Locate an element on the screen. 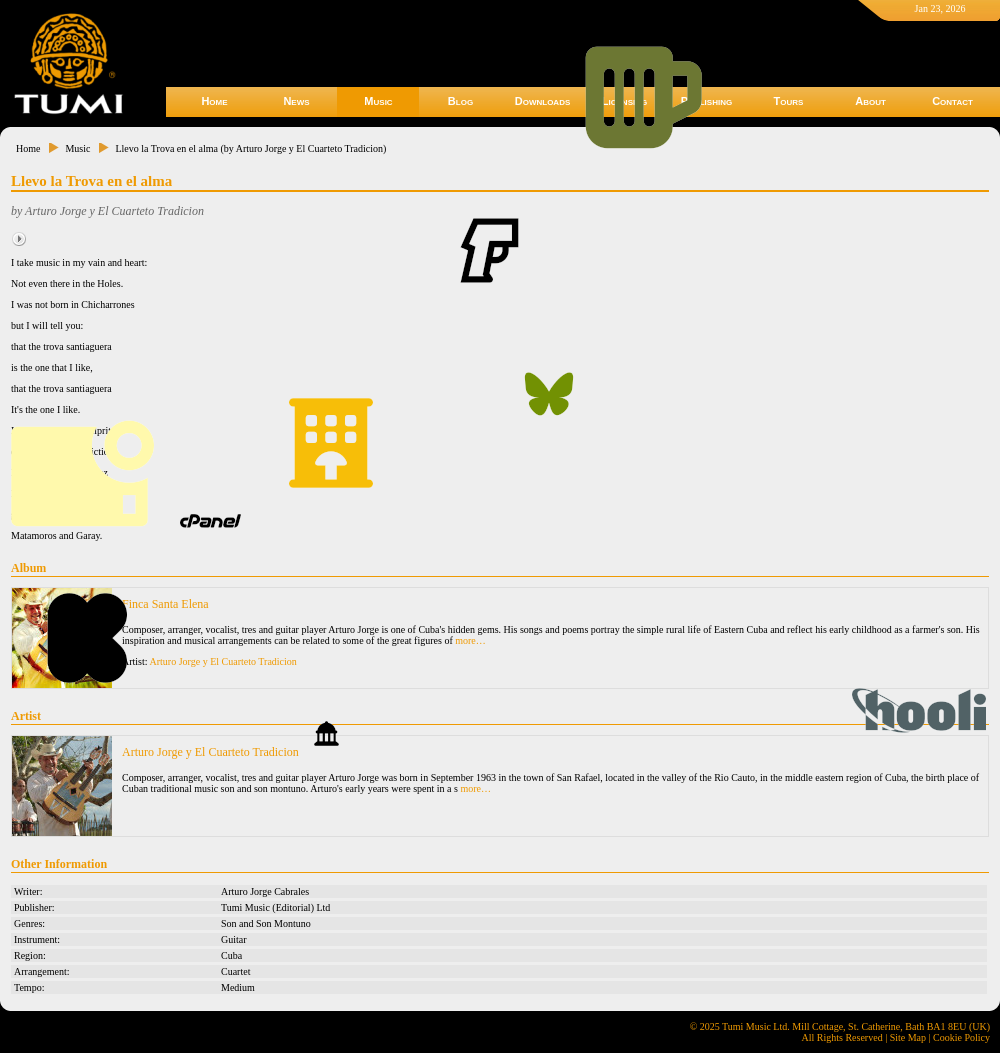 The image size is (1000, 1053). open the Bluesky app is located at coordinates (549, 393).